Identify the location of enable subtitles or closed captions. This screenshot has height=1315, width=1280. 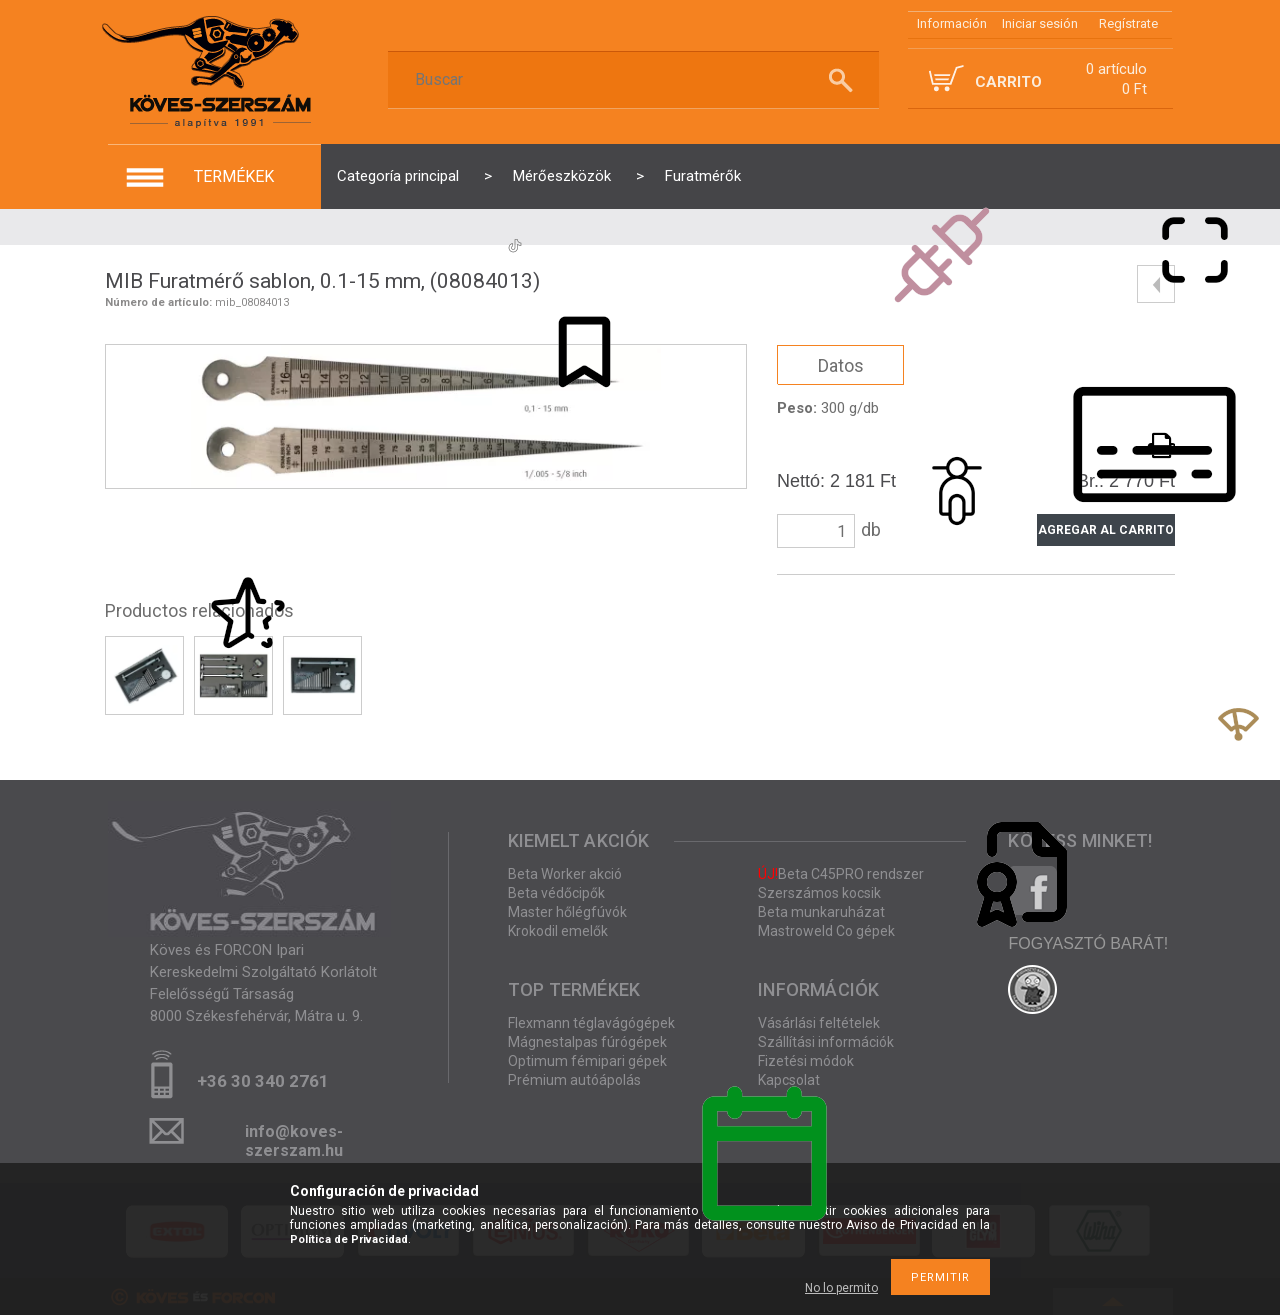
(1154, 444).